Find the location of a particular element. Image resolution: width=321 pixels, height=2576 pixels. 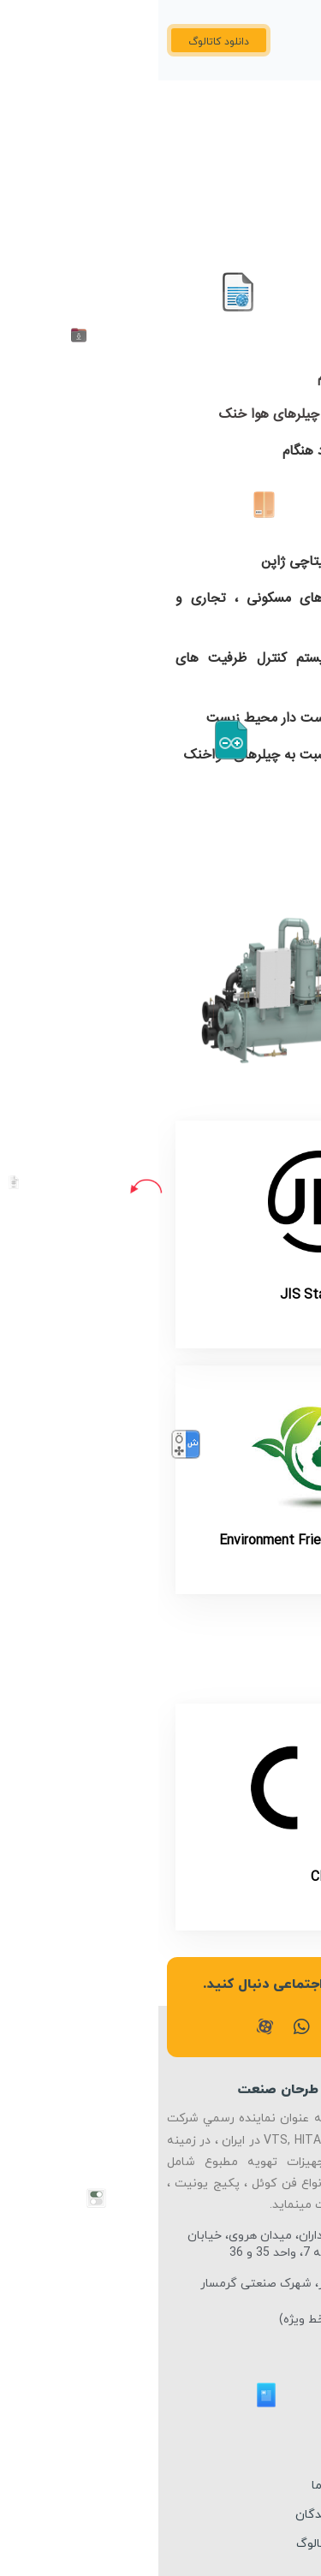

access your downloads folder is located at coordinates (79, 335).